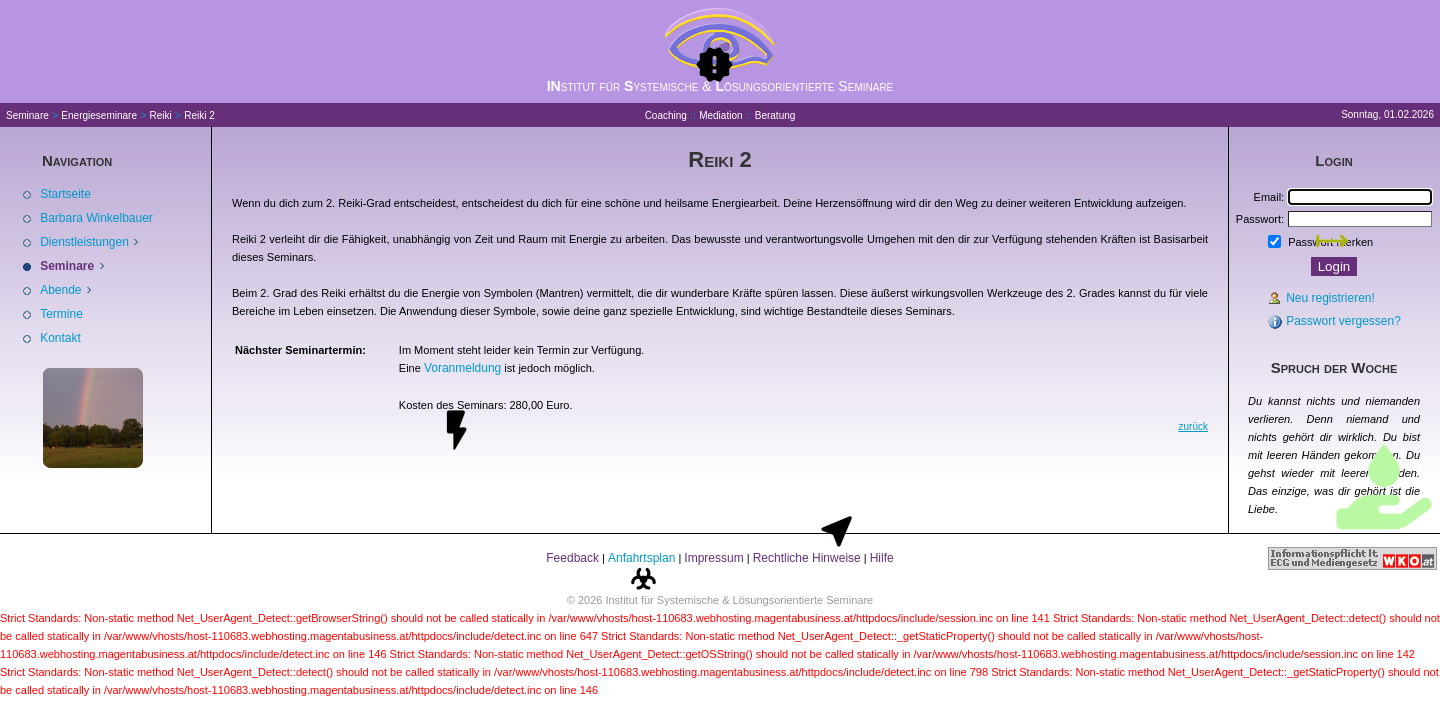  What do you see at coordinates (837, 531) in the screenshot?
I see `access nearby places or points of interest` at bounding box center [837, 531].